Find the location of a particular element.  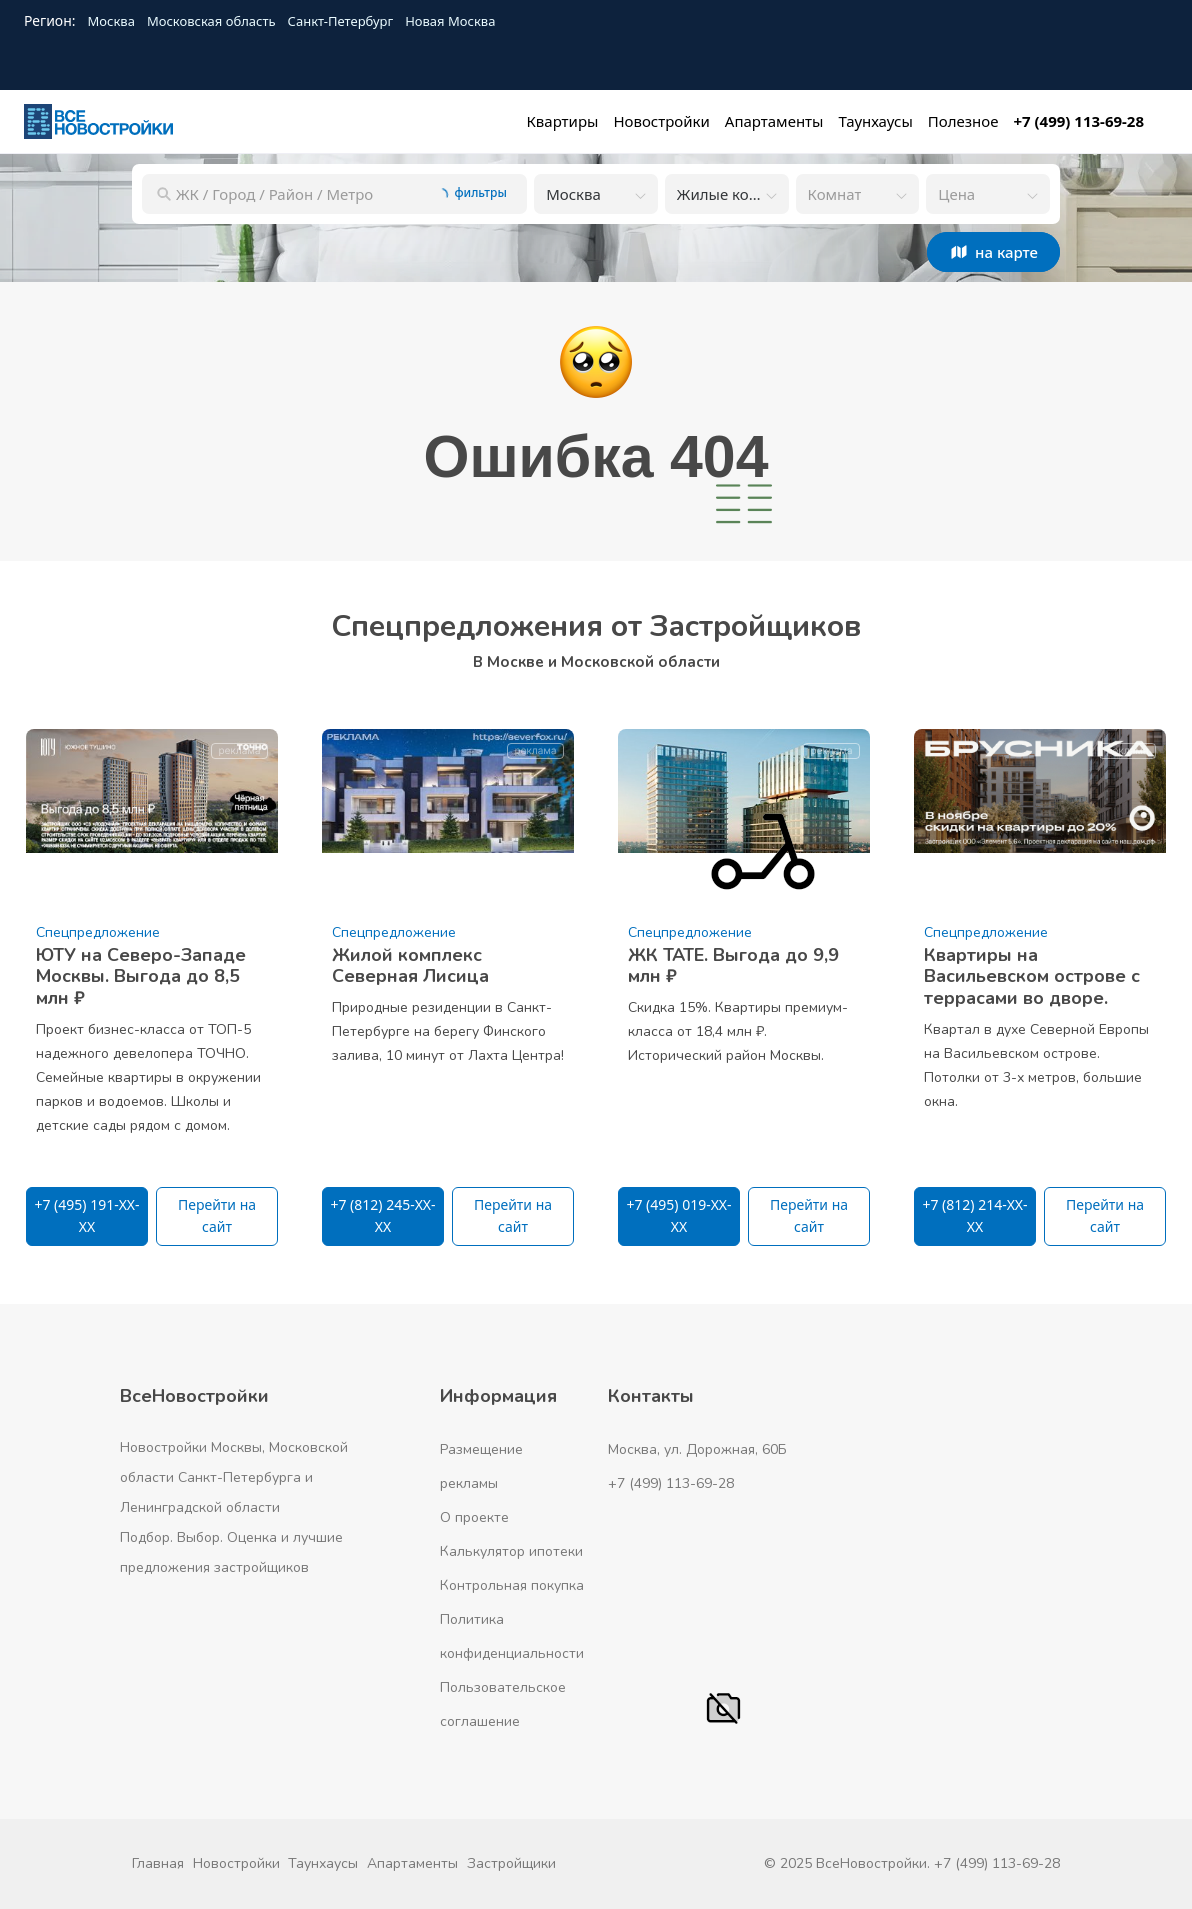

select scooter as transportation mode is located at coordinates (763, 855).